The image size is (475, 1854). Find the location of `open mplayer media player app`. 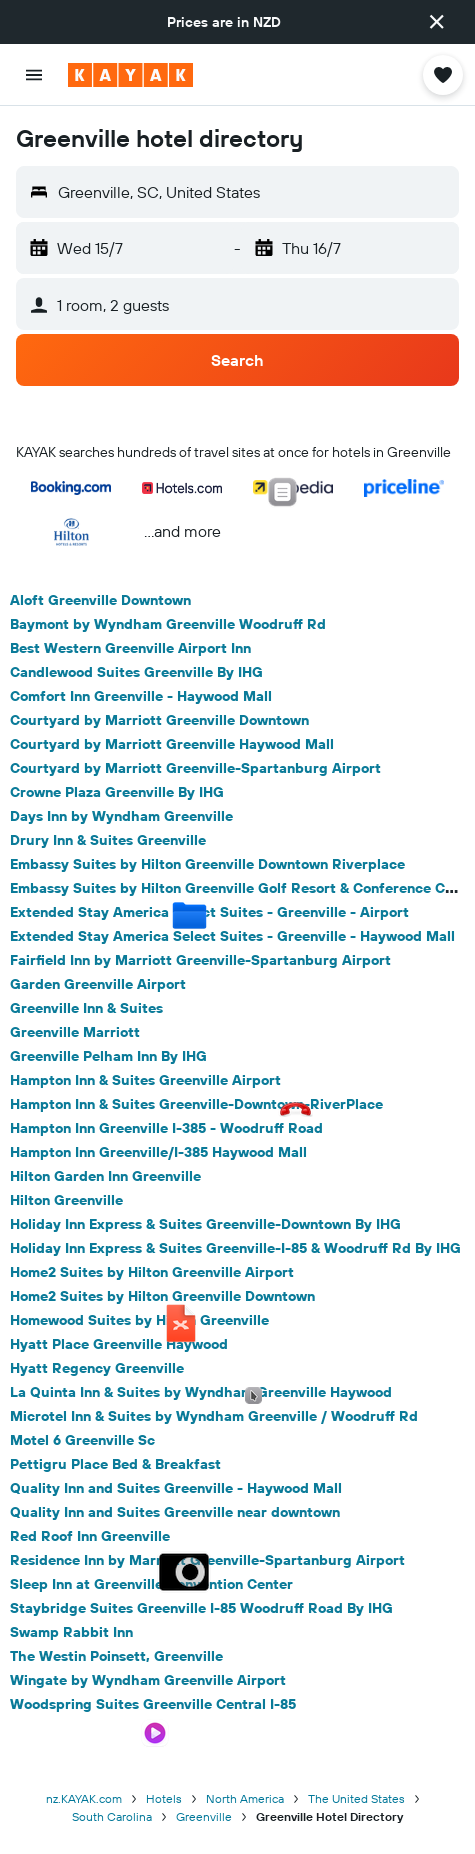

open mplayer media player app is located at coordinates (155, 1733).